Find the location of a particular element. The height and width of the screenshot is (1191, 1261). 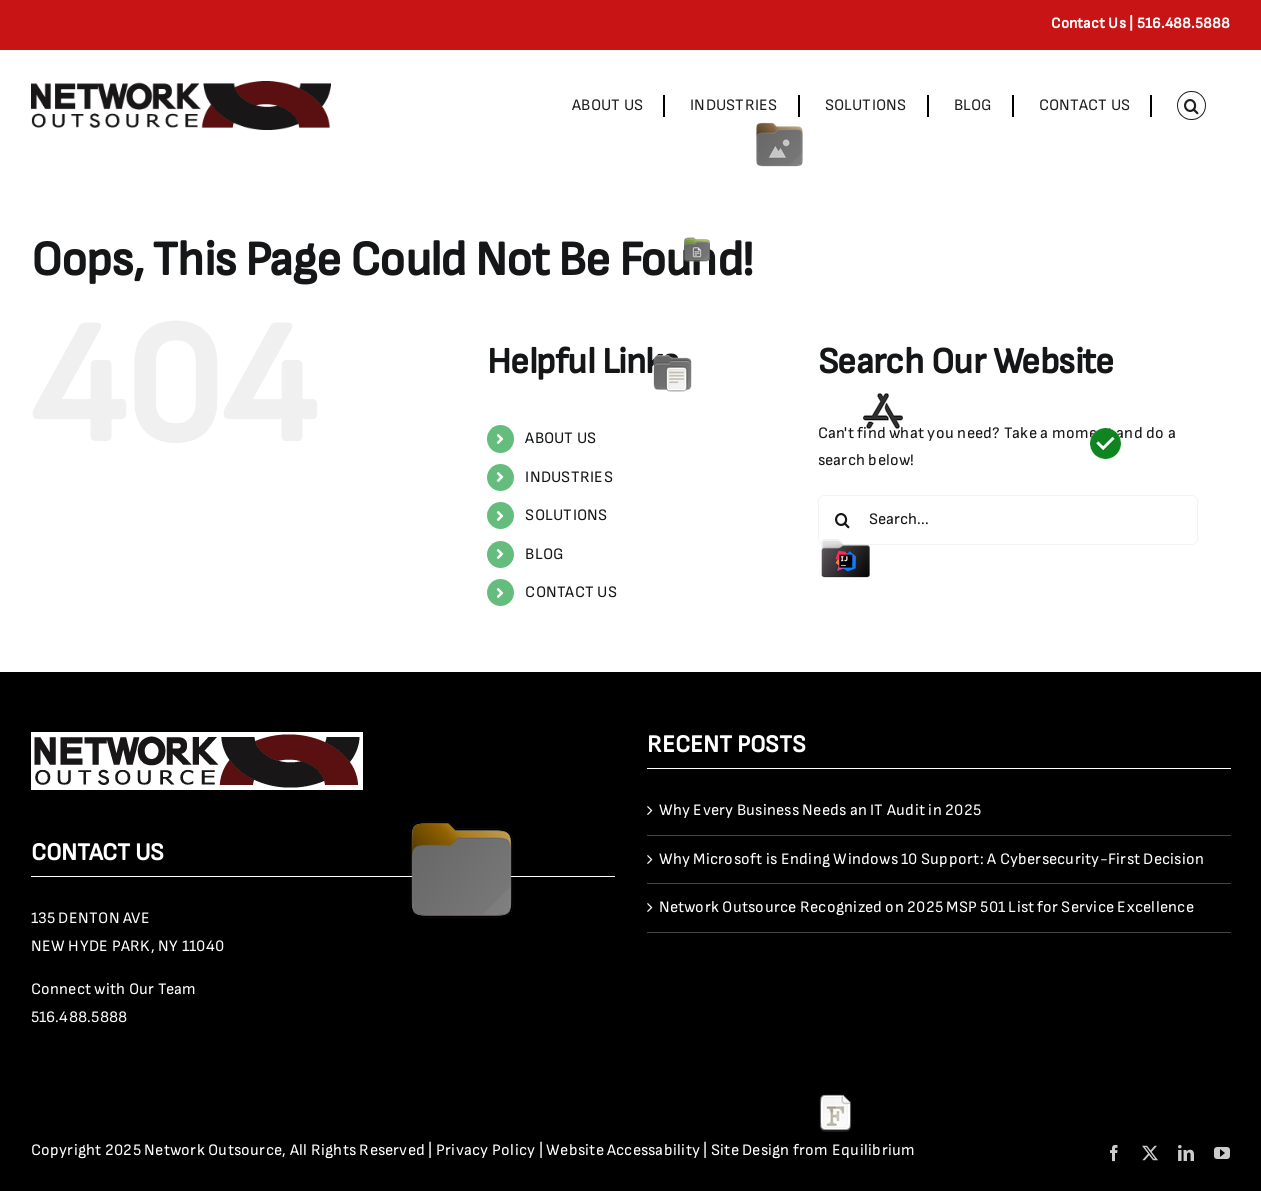

confirm or accept an action is located at coordinates (1105, 443).